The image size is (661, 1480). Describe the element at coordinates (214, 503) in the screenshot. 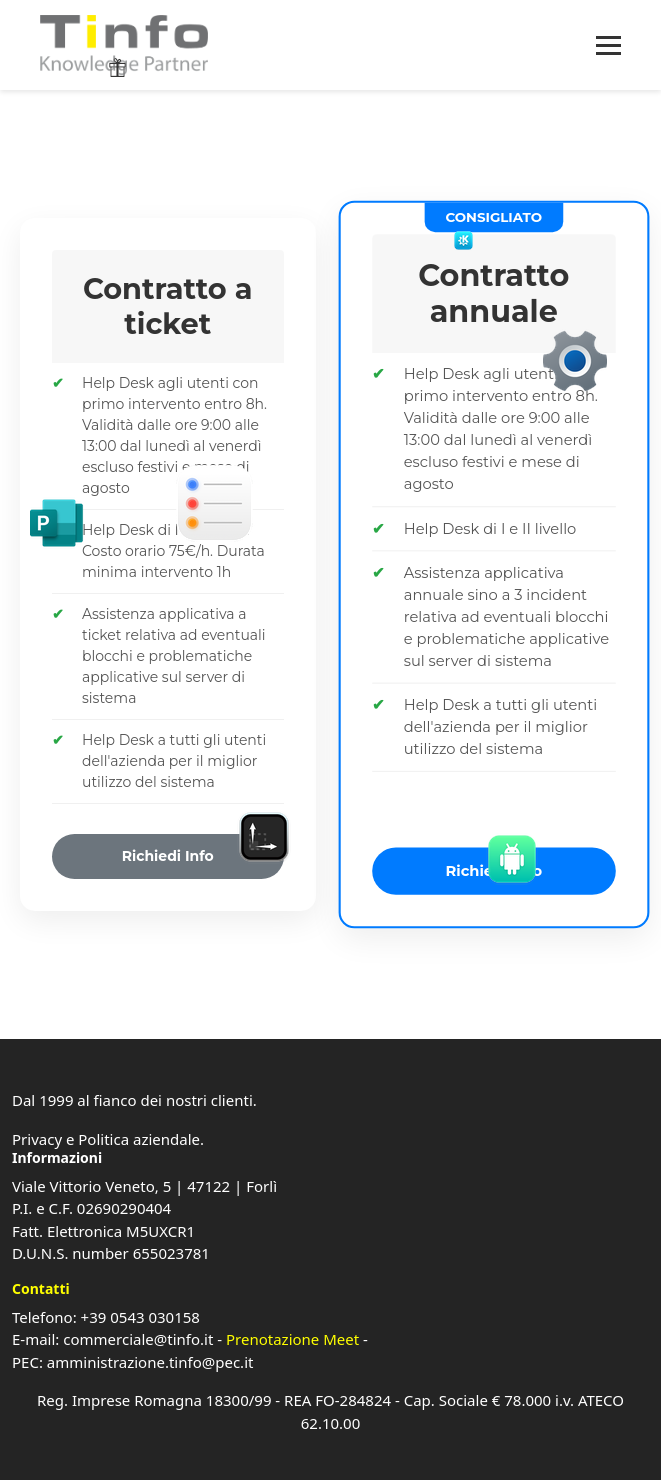

I see `open the reminders app` at that location.